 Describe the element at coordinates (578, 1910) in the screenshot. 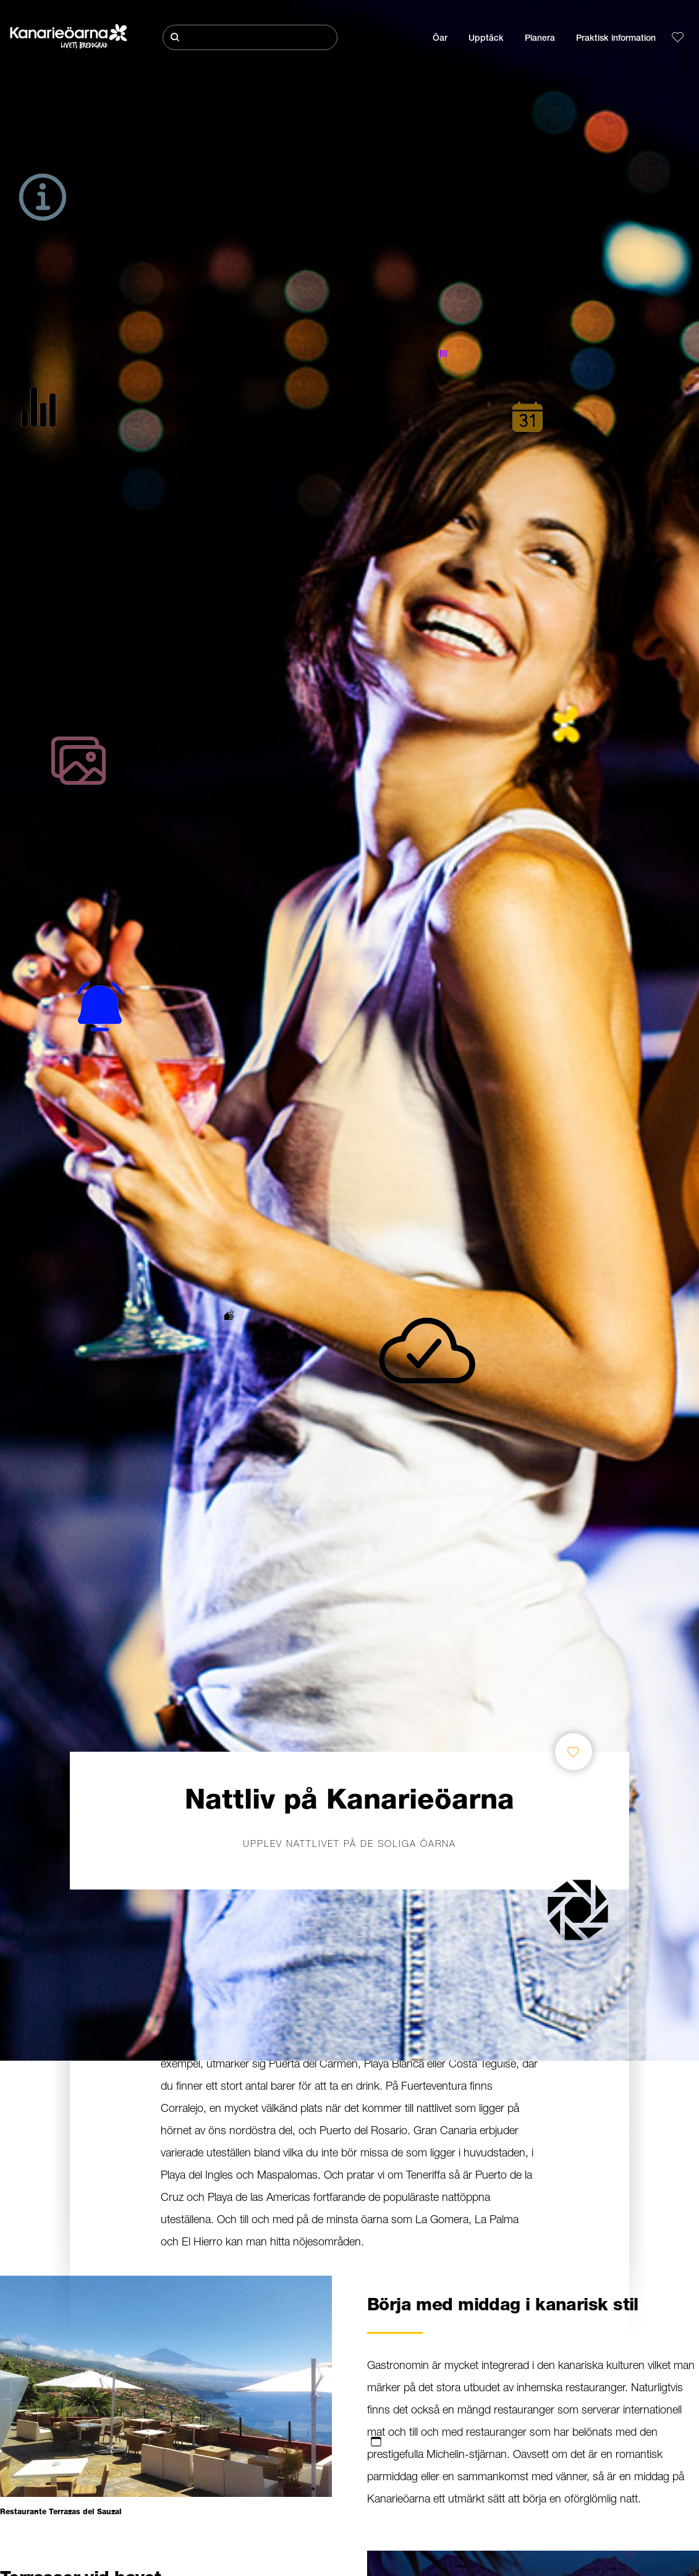

I see `adjust camera aperture settings` at that location.